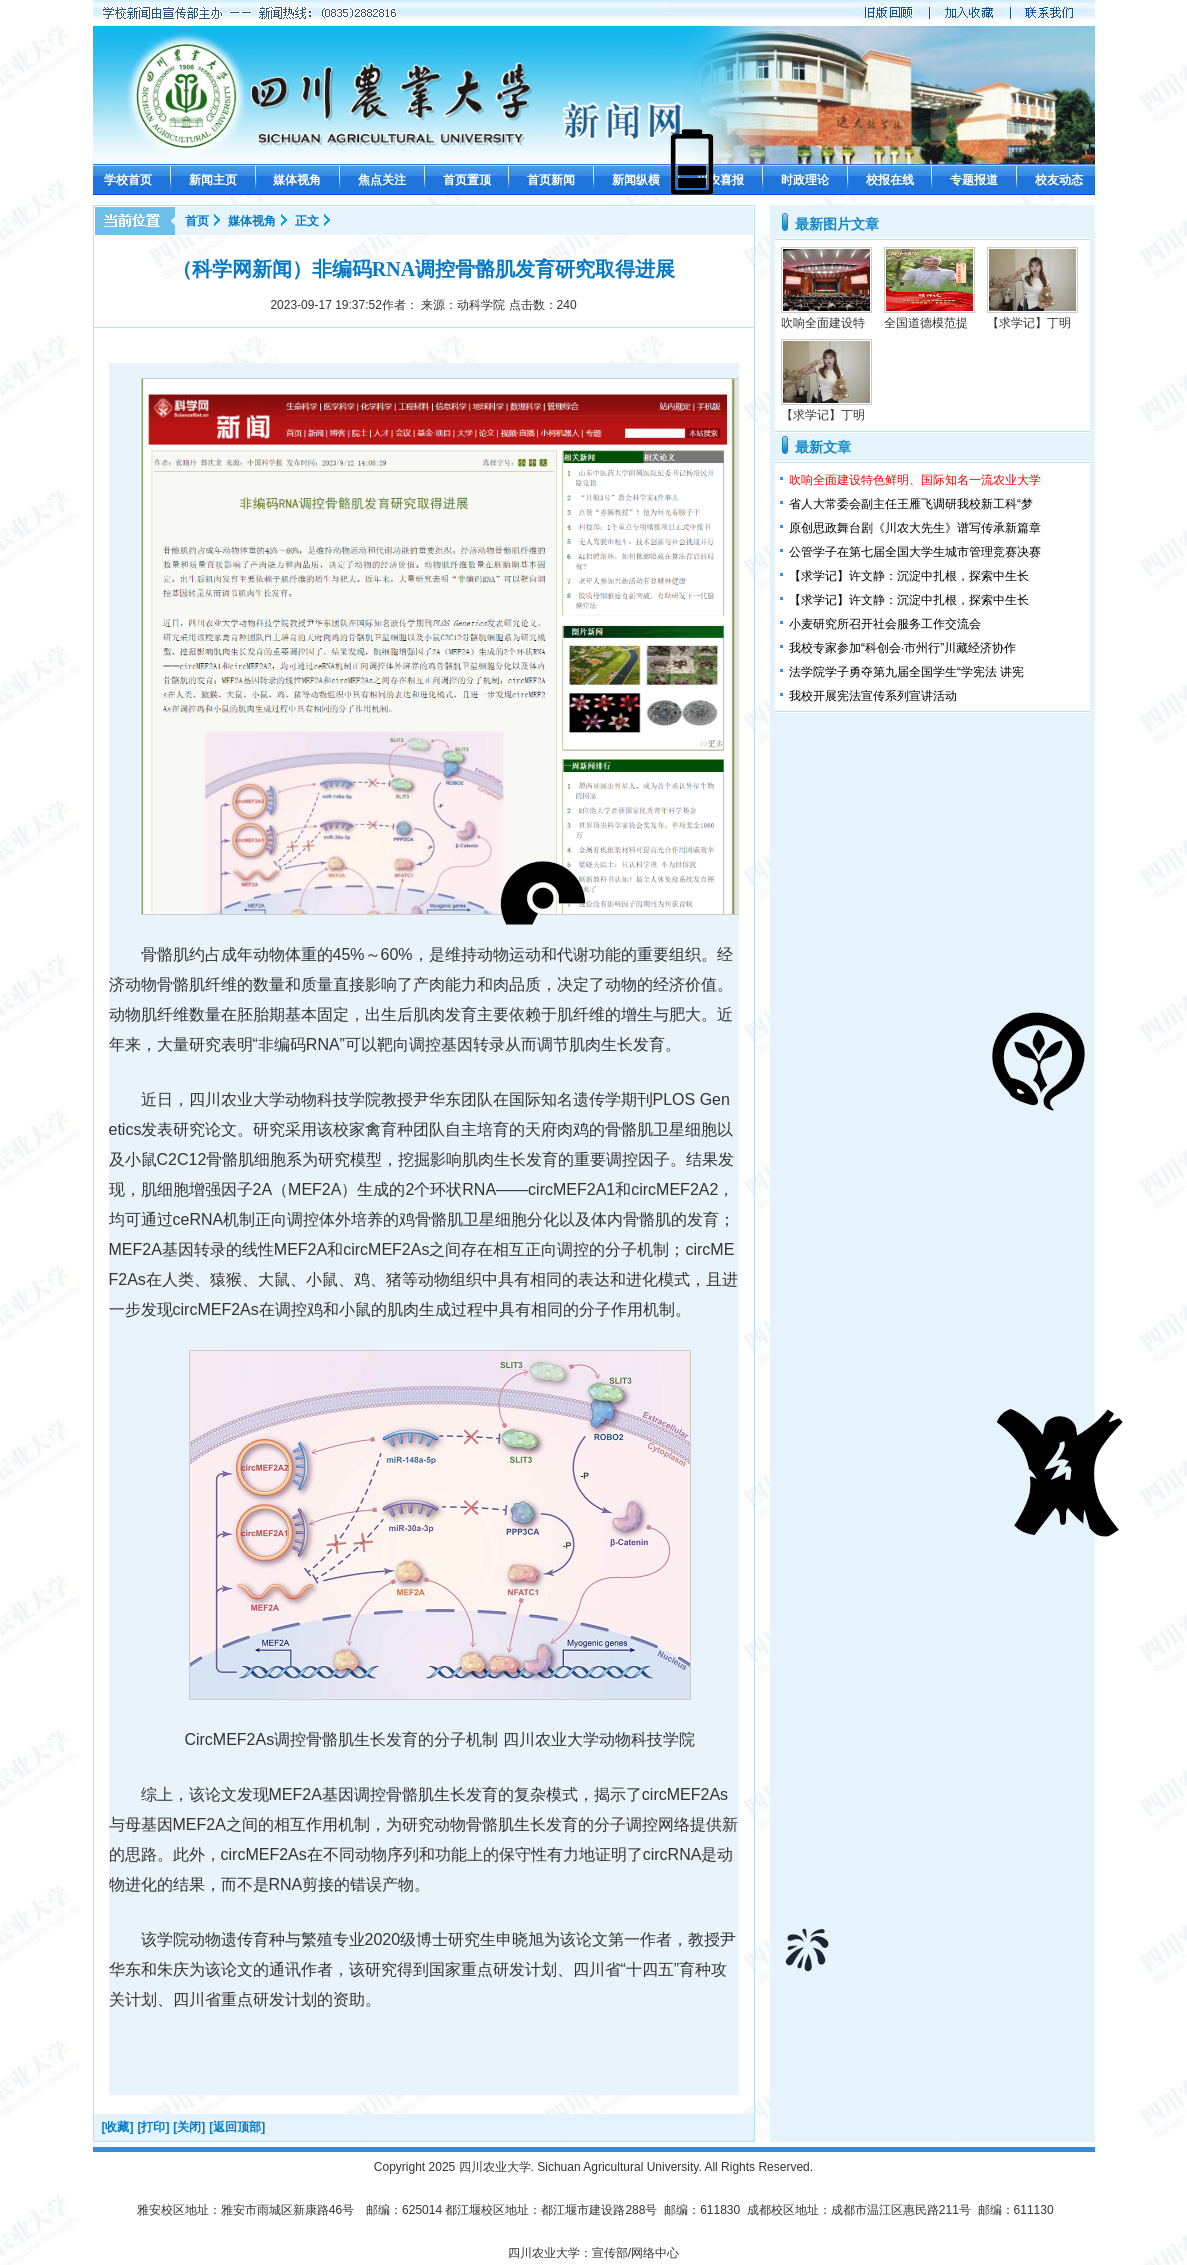  I want to click on browse plants and animals category, so click(1038, 1061).